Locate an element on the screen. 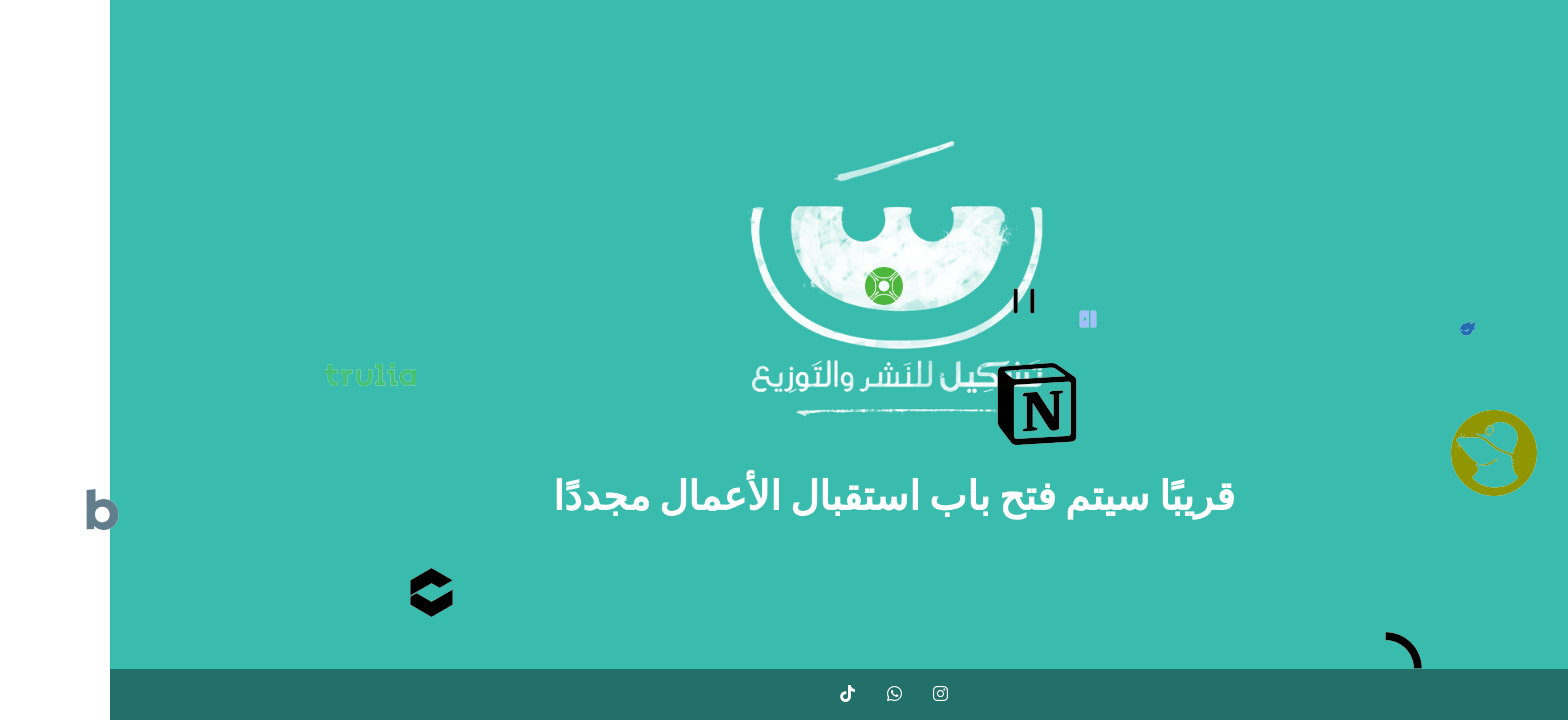 The width and height of the screenshot is (1568, 720). expand the sidebar panel is located at coordinates (1088, 319).